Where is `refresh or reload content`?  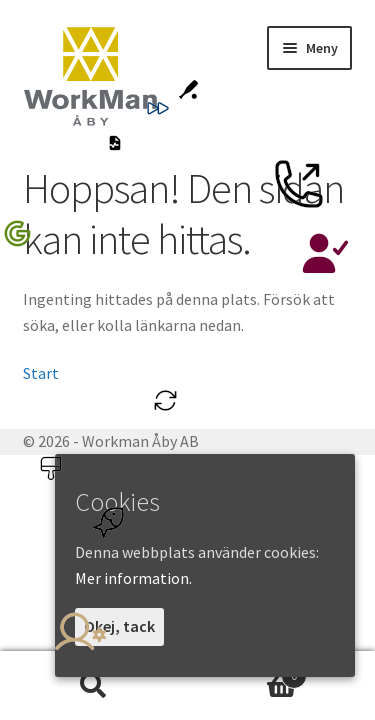
refresh or reload content is located at coordinates (165, 400).